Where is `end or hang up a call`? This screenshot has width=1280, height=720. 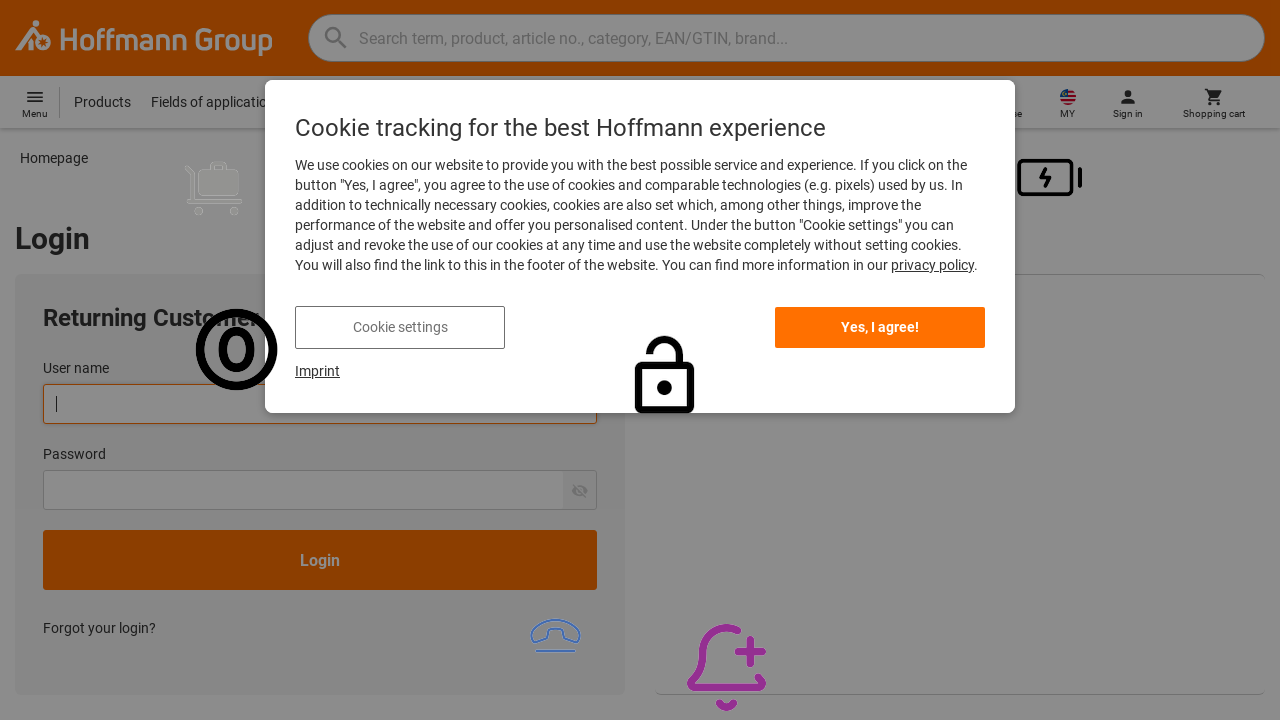
end or hang up a call is located at coordinates (555, 635).